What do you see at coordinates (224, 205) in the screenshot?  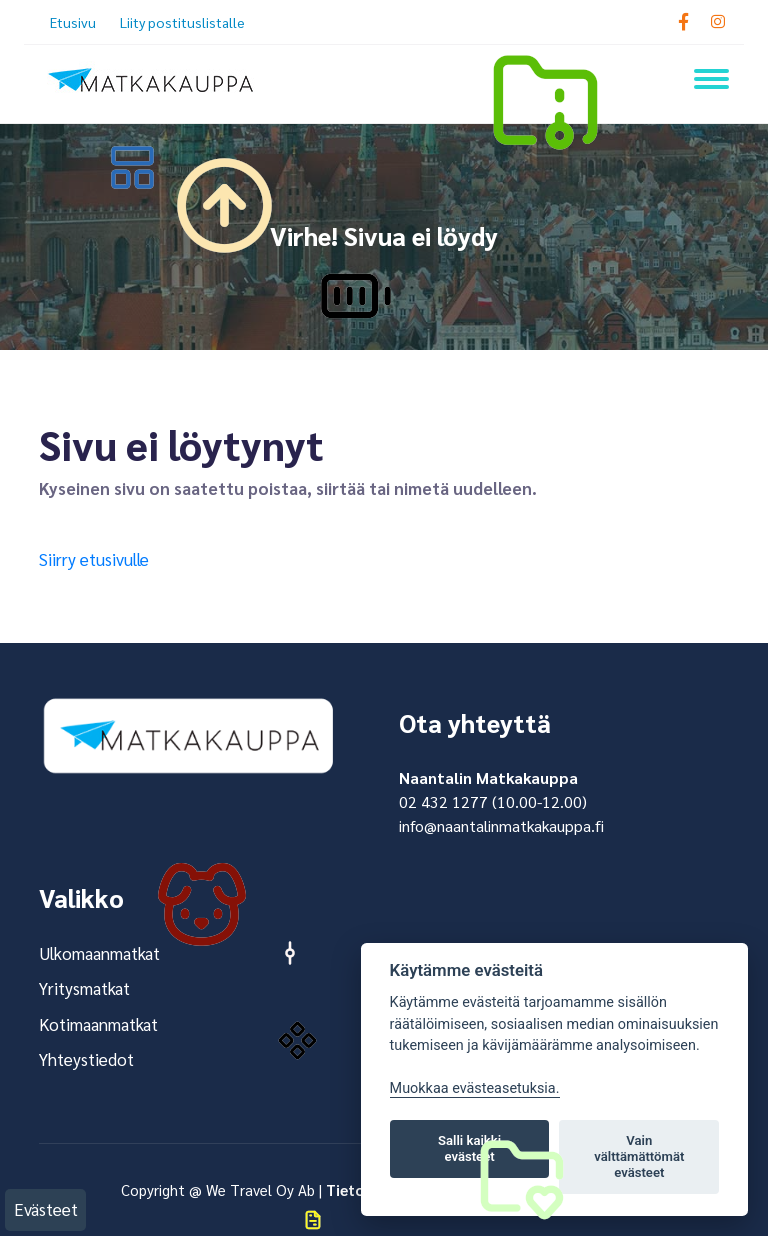 I see `scroll to top of page` at bounding box center [224, 205].